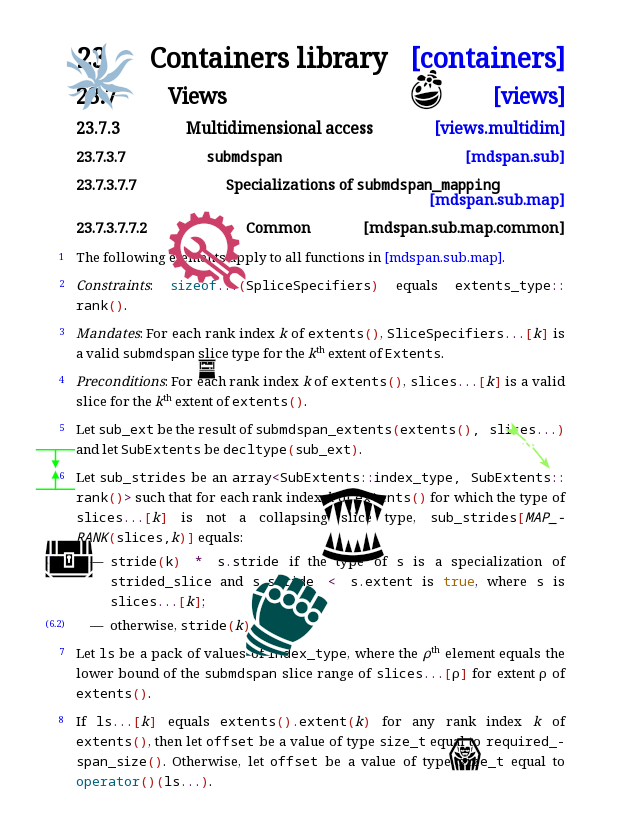 The width and height of the screenshot is (625, 837). I want to click on select a melee or unarmed combat skill, so click(287, 615).